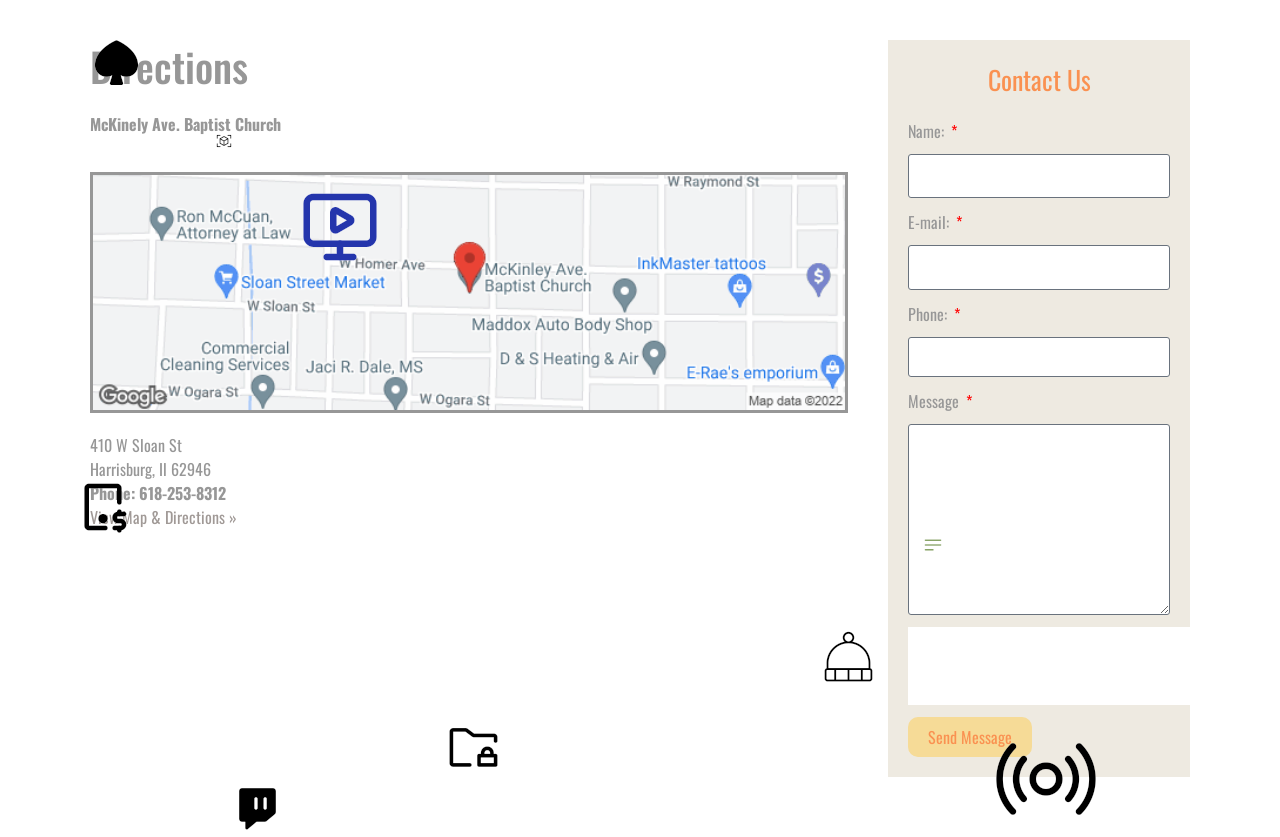 Image resolution: width=1280 pixels, height=837 pixels. What do you see at coordinates (848, 659) in the screenshot?
I see `select winter or cold weather clothing category` at bounding box center [848, 659].